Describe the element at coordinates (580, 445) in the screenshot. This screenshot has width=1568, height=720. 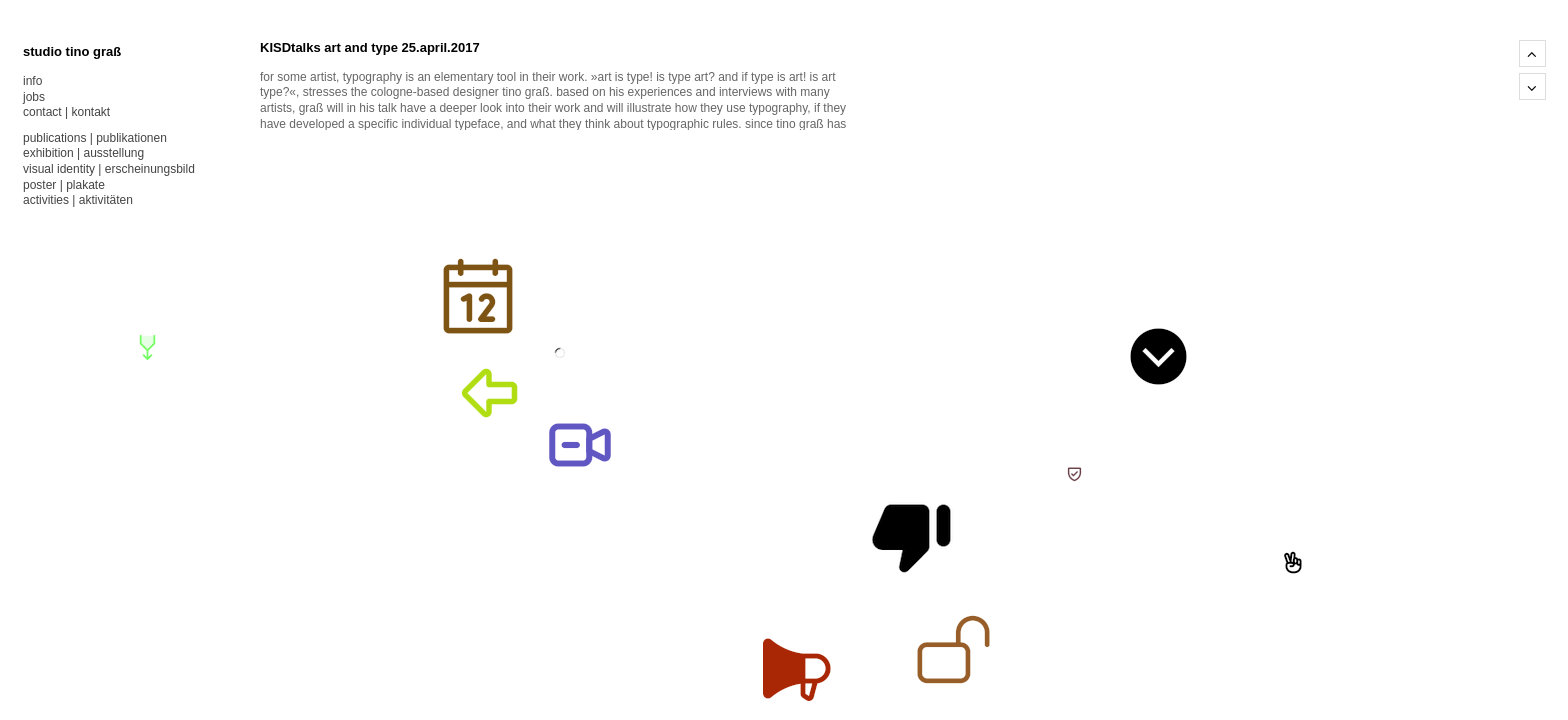
I see `remove video from playlist or queue` at that location.